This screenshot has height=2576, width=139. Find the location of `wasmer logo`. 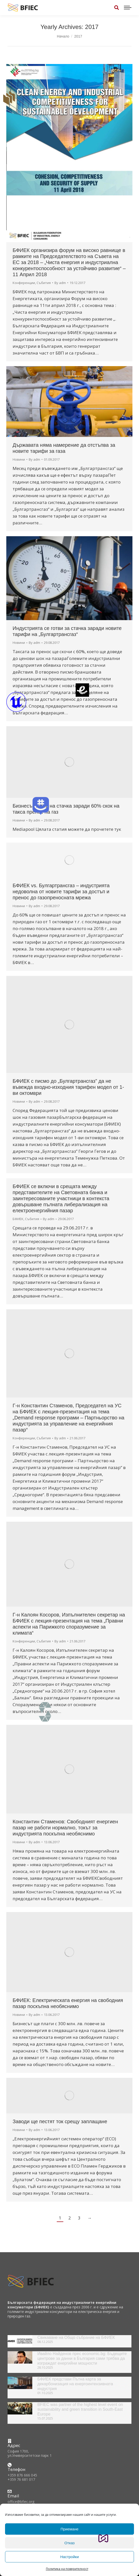

wasmer logo is located at coordinates (9, 98).